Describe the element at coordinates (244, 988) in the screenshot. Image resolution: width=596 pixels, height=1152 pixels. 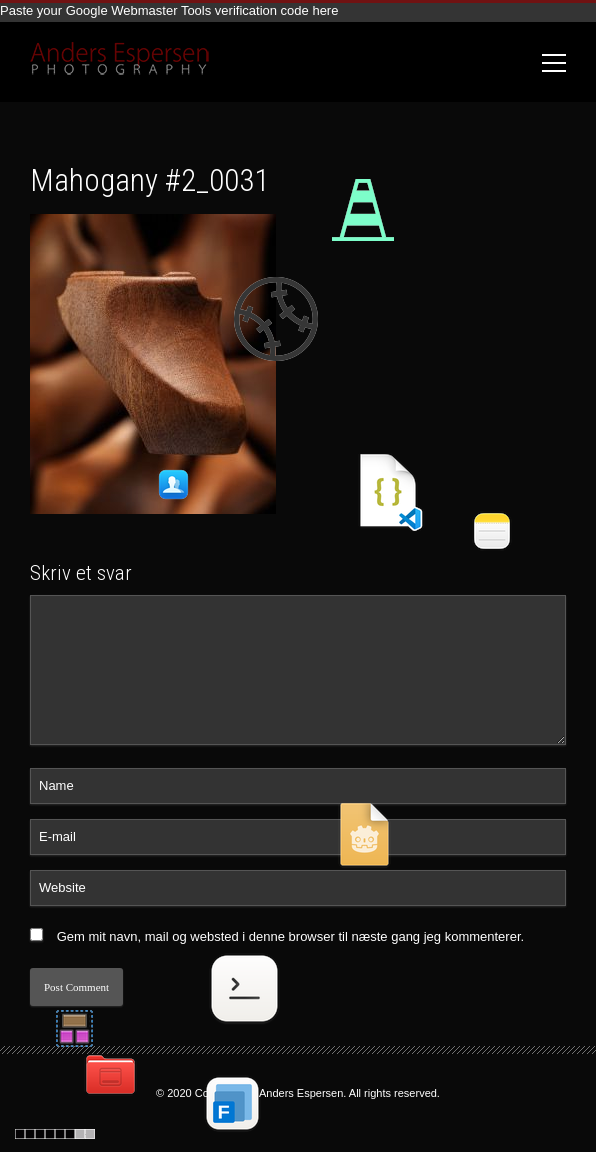
I see `open terminal or command line interface` at that location.